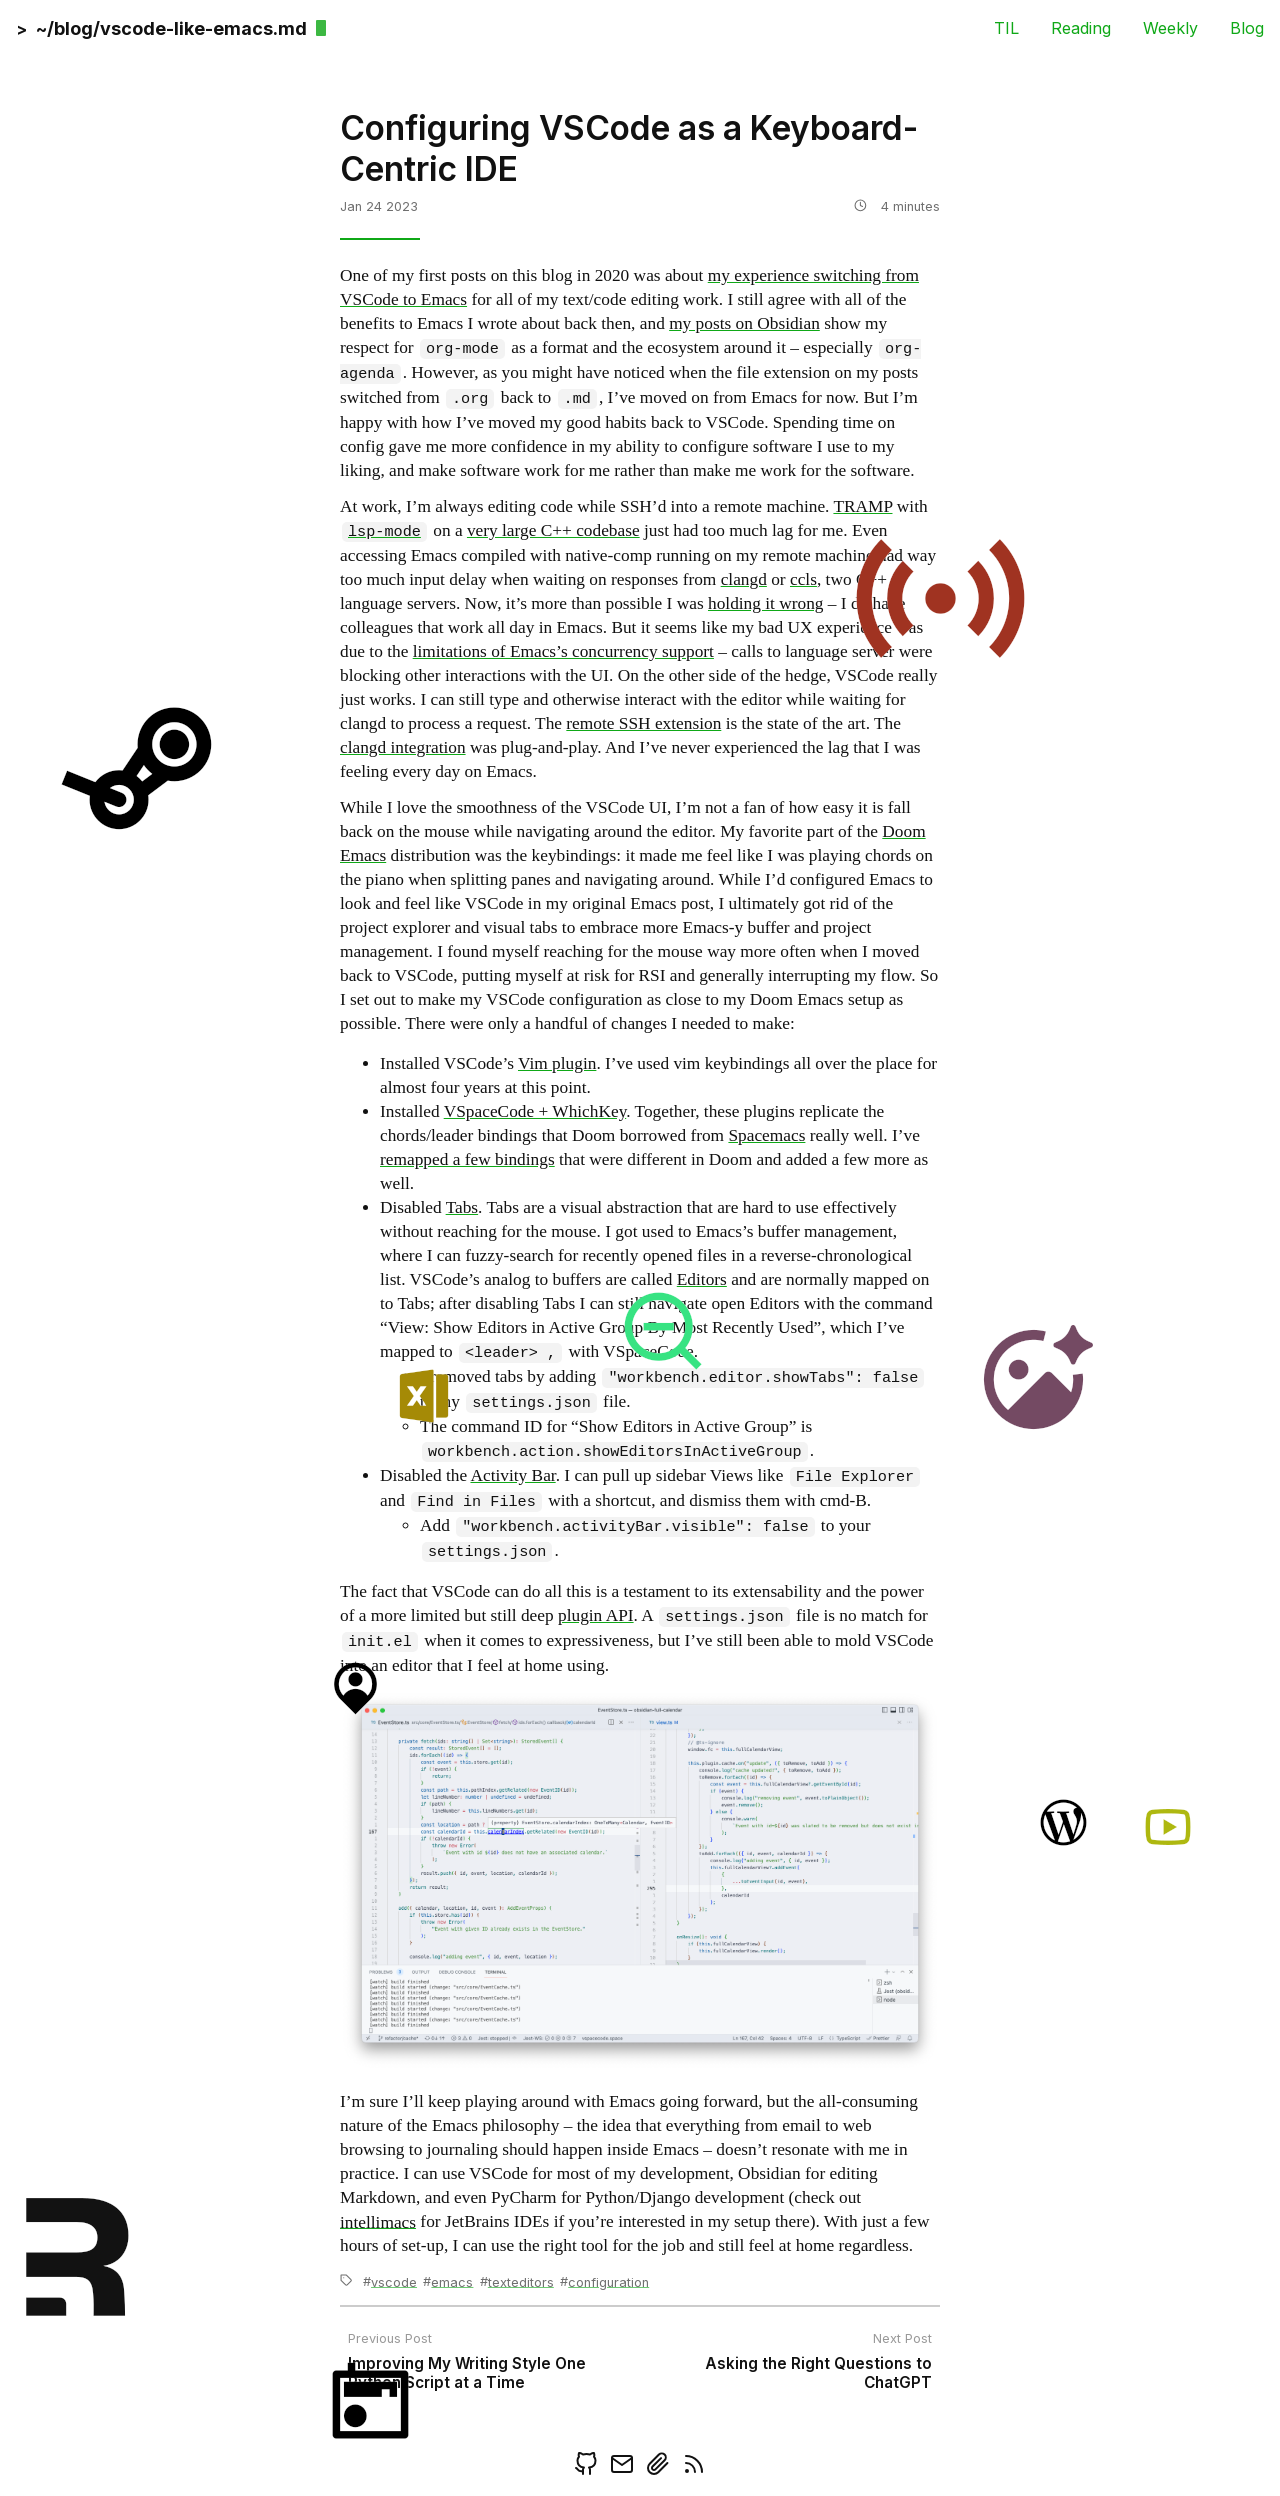 The image size is (1280, 2496). I want to click on open or view an Excel spreadsheet file, so click(424, 1396).